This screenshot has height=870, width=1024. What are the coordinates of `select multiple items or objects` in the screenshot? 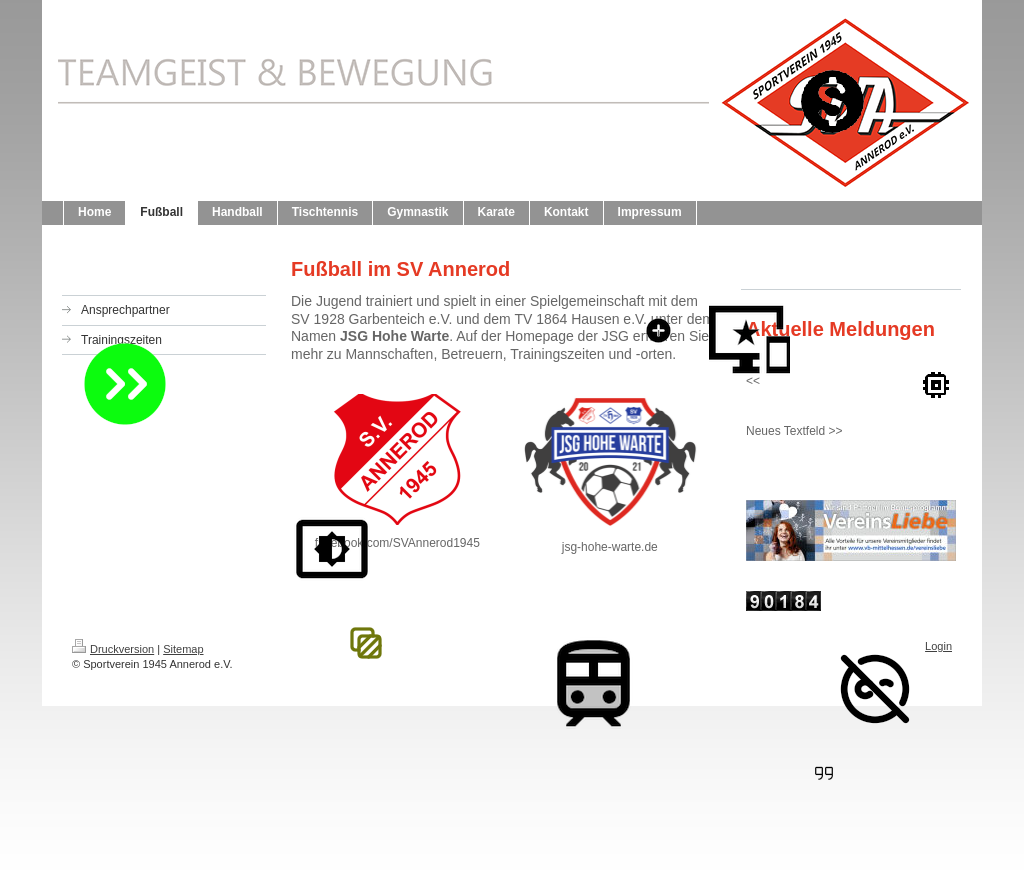 It's located at (366, 643).